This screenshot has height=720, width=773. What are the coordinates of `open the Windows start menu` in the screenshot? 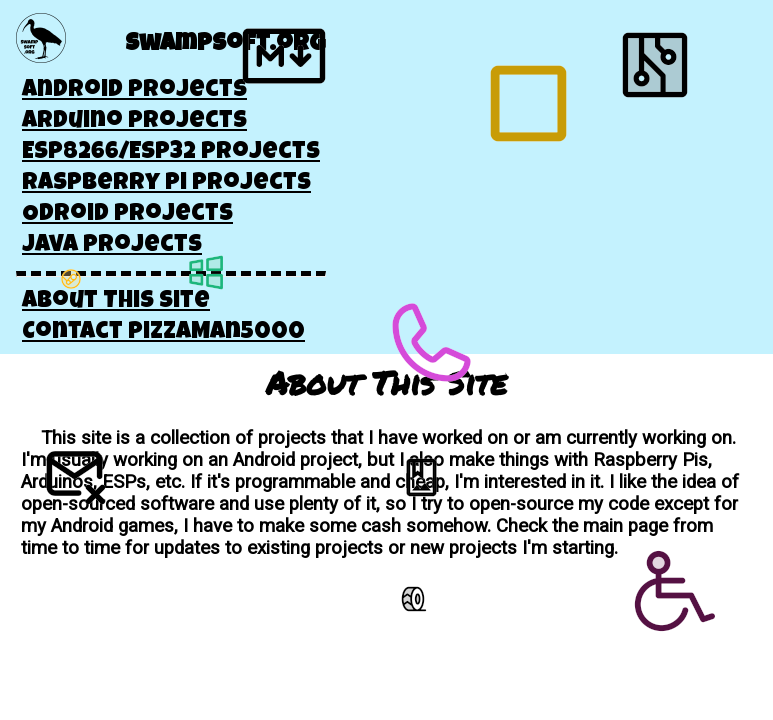 It's located at (207, 272).